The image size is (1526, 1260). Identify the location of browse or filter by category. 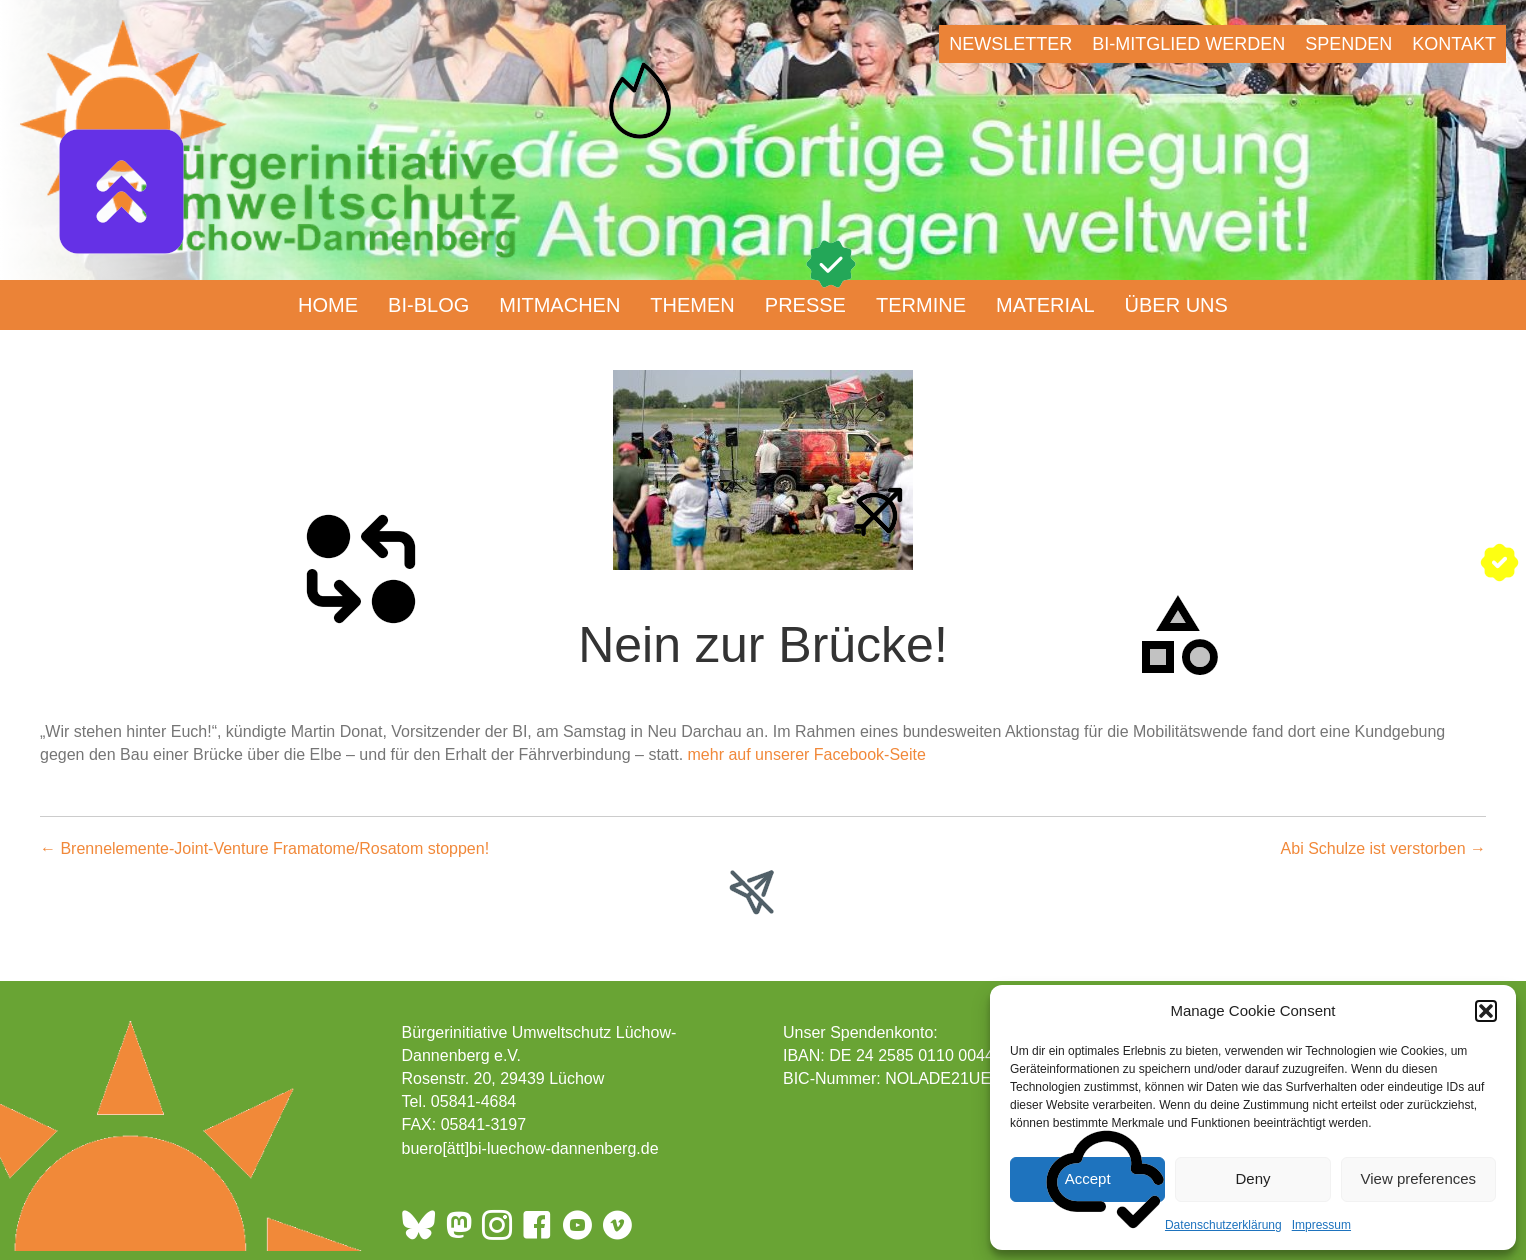
(1178, 635).